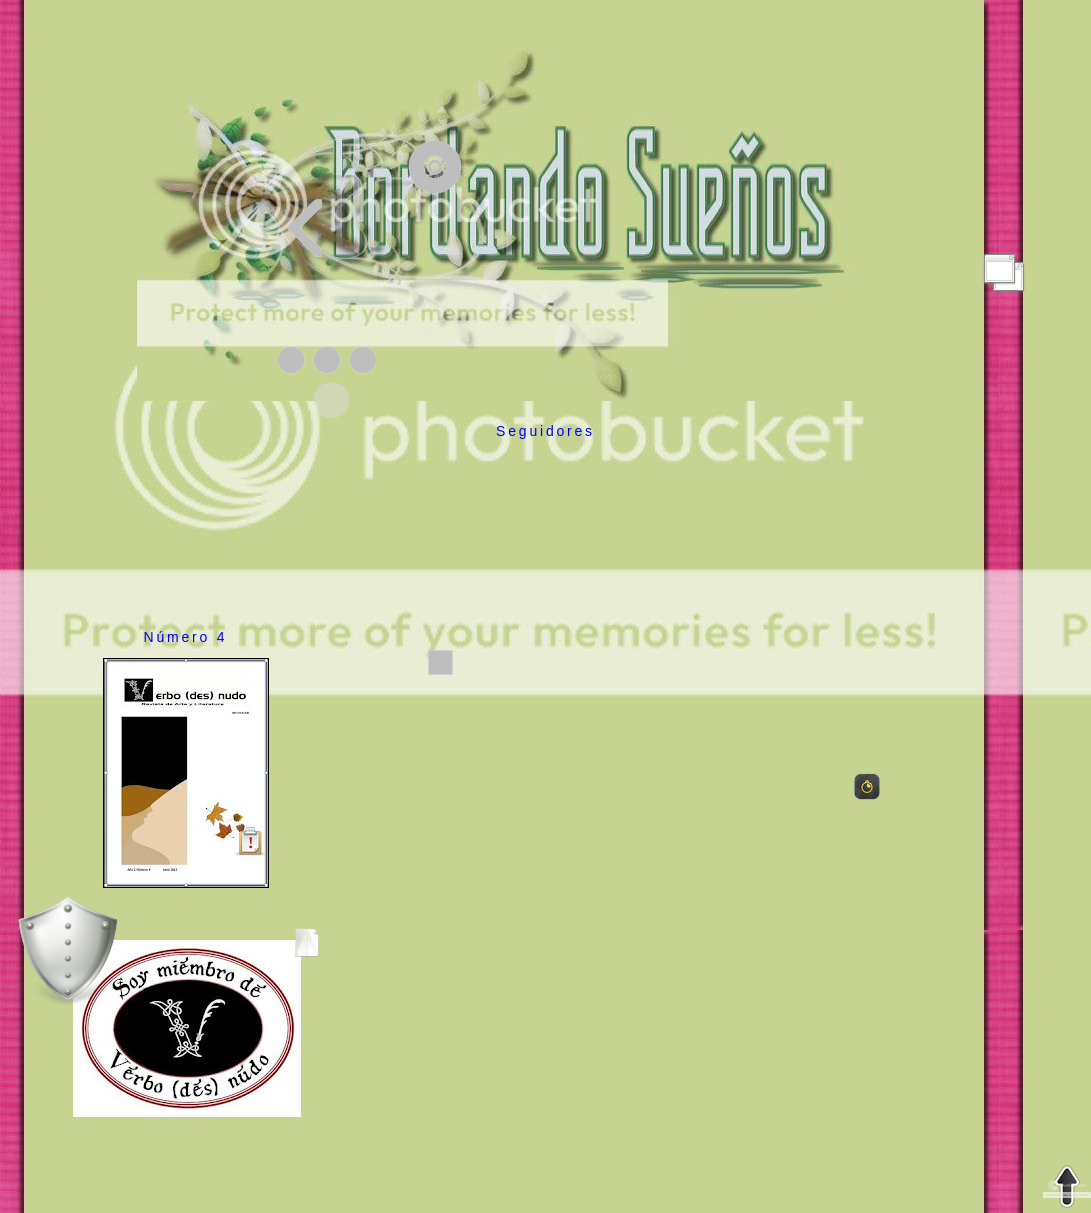 The width and height of the screenshot is (1091, 1213). Describe the element at coordinates (303, 228) in the screenshot. I see `go back to the previous screen` at that location.